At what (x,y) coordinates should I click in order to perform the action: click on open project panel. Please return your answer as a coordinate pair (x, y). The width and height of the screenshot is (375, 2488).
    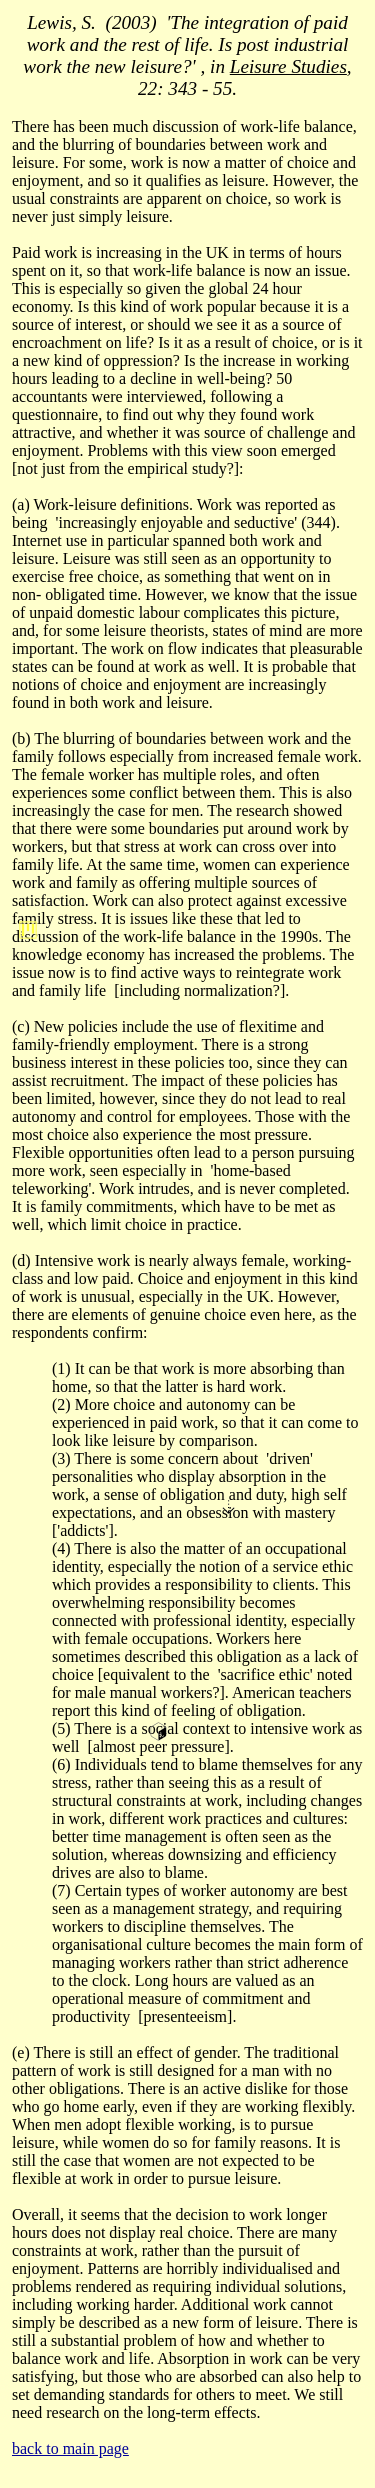
    Looking at the image, I should click on (28, 930).